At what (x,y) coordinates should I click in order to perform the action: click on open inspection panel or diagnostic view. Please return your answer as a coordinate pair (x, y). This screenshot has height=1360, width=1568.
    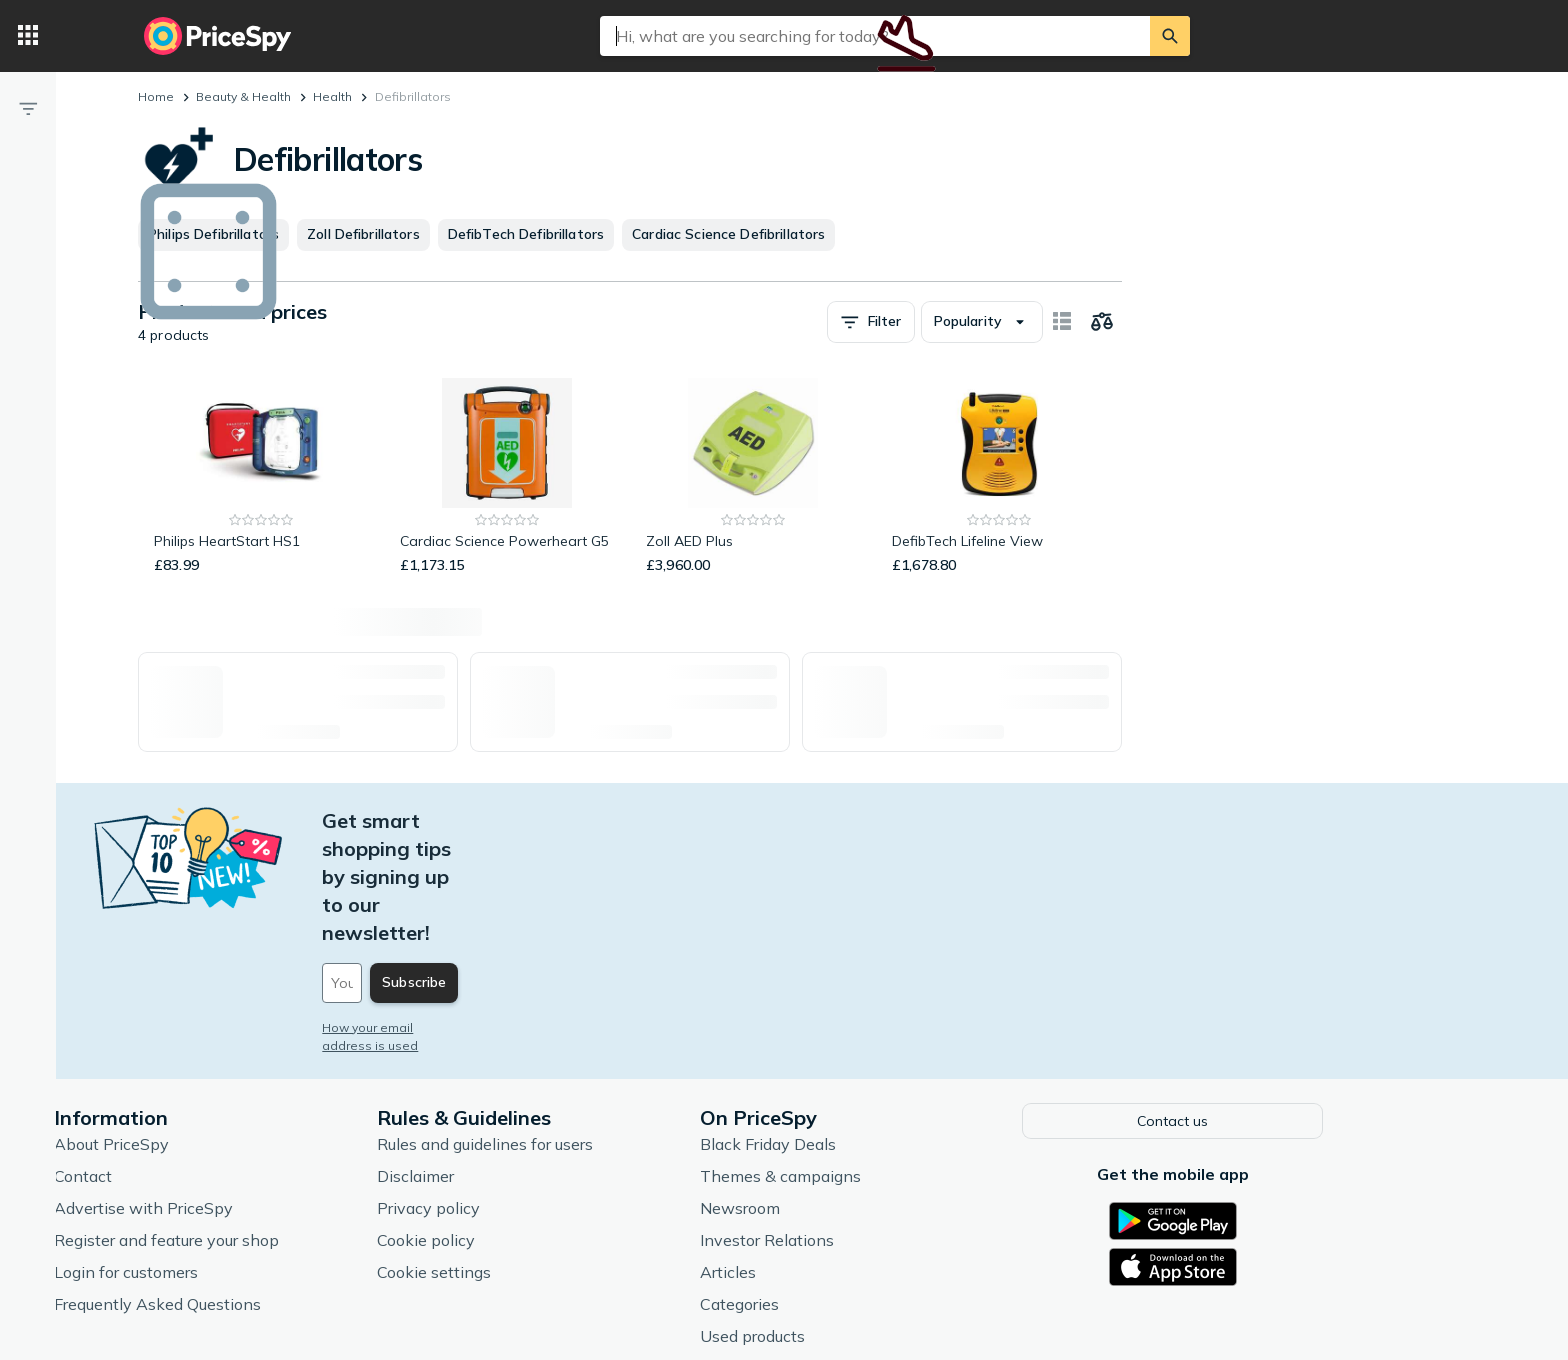
    Looking at the image, I should click on (208, 251).